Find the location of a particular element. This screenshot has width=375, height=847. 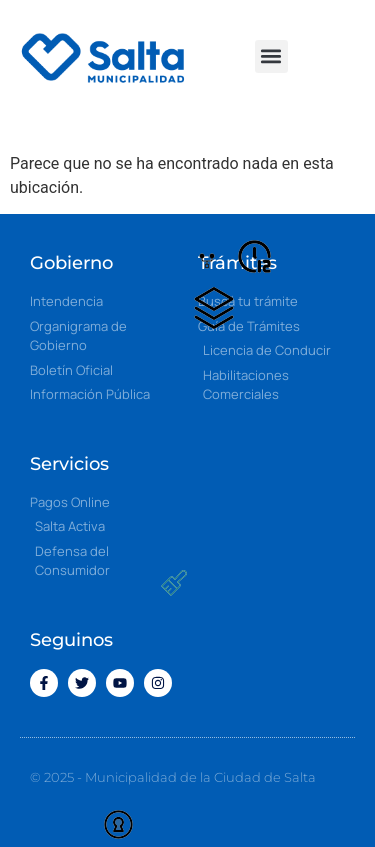

create a new branch or fork in a repository is located at coordinates (207, 261).